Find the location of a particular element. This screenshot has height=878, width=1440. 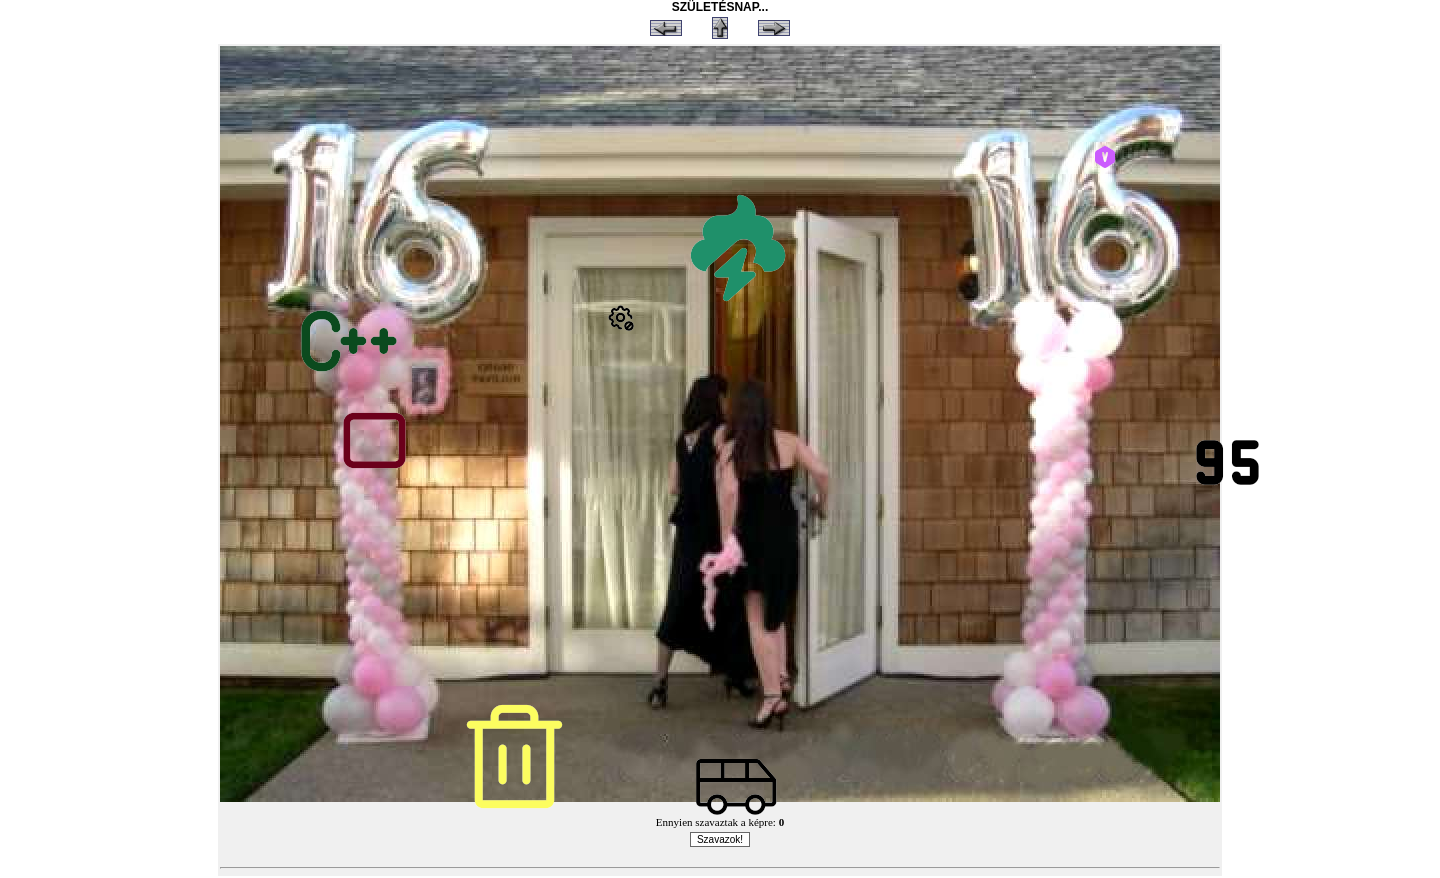

indicates a C++ programming language file or project is located at coordinates (349, 341).